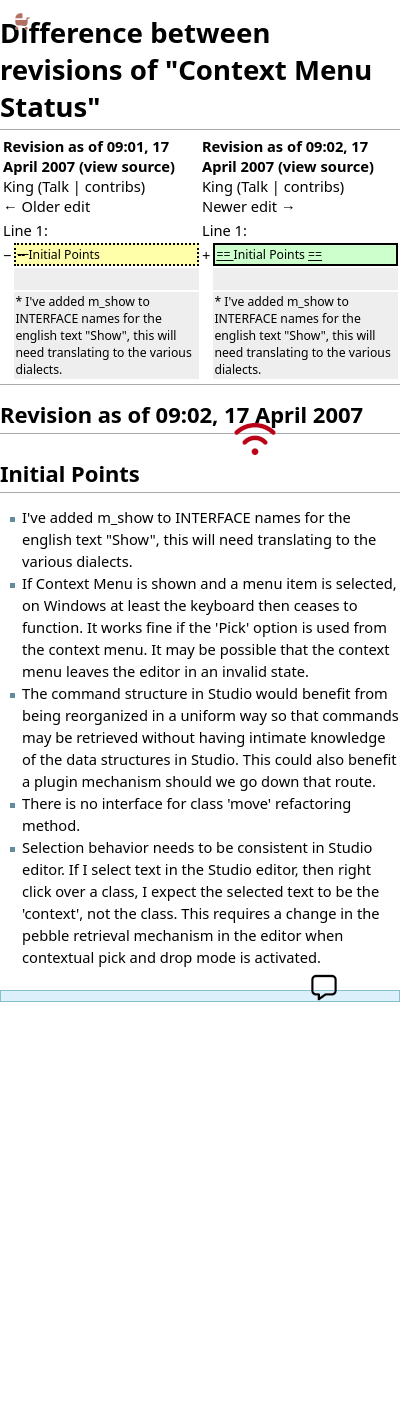  I want to click on access baby or parenting-related features, so click(21, 21).